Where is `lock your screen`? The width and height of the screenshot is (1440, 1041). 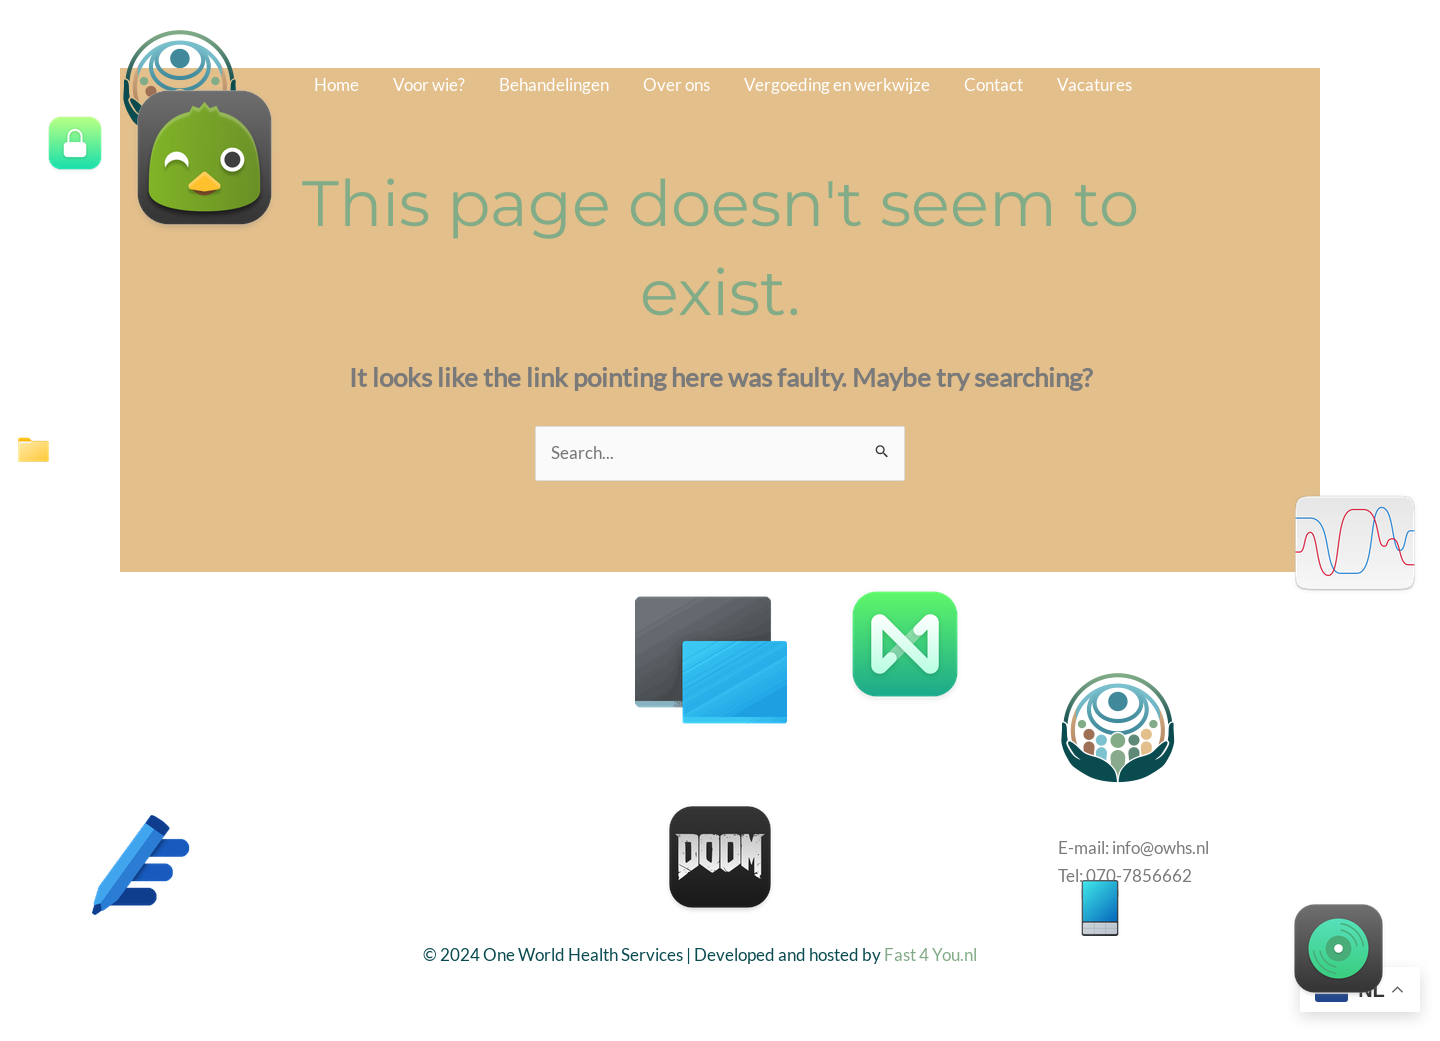 lock your screen is located at coordinates (75, 143).